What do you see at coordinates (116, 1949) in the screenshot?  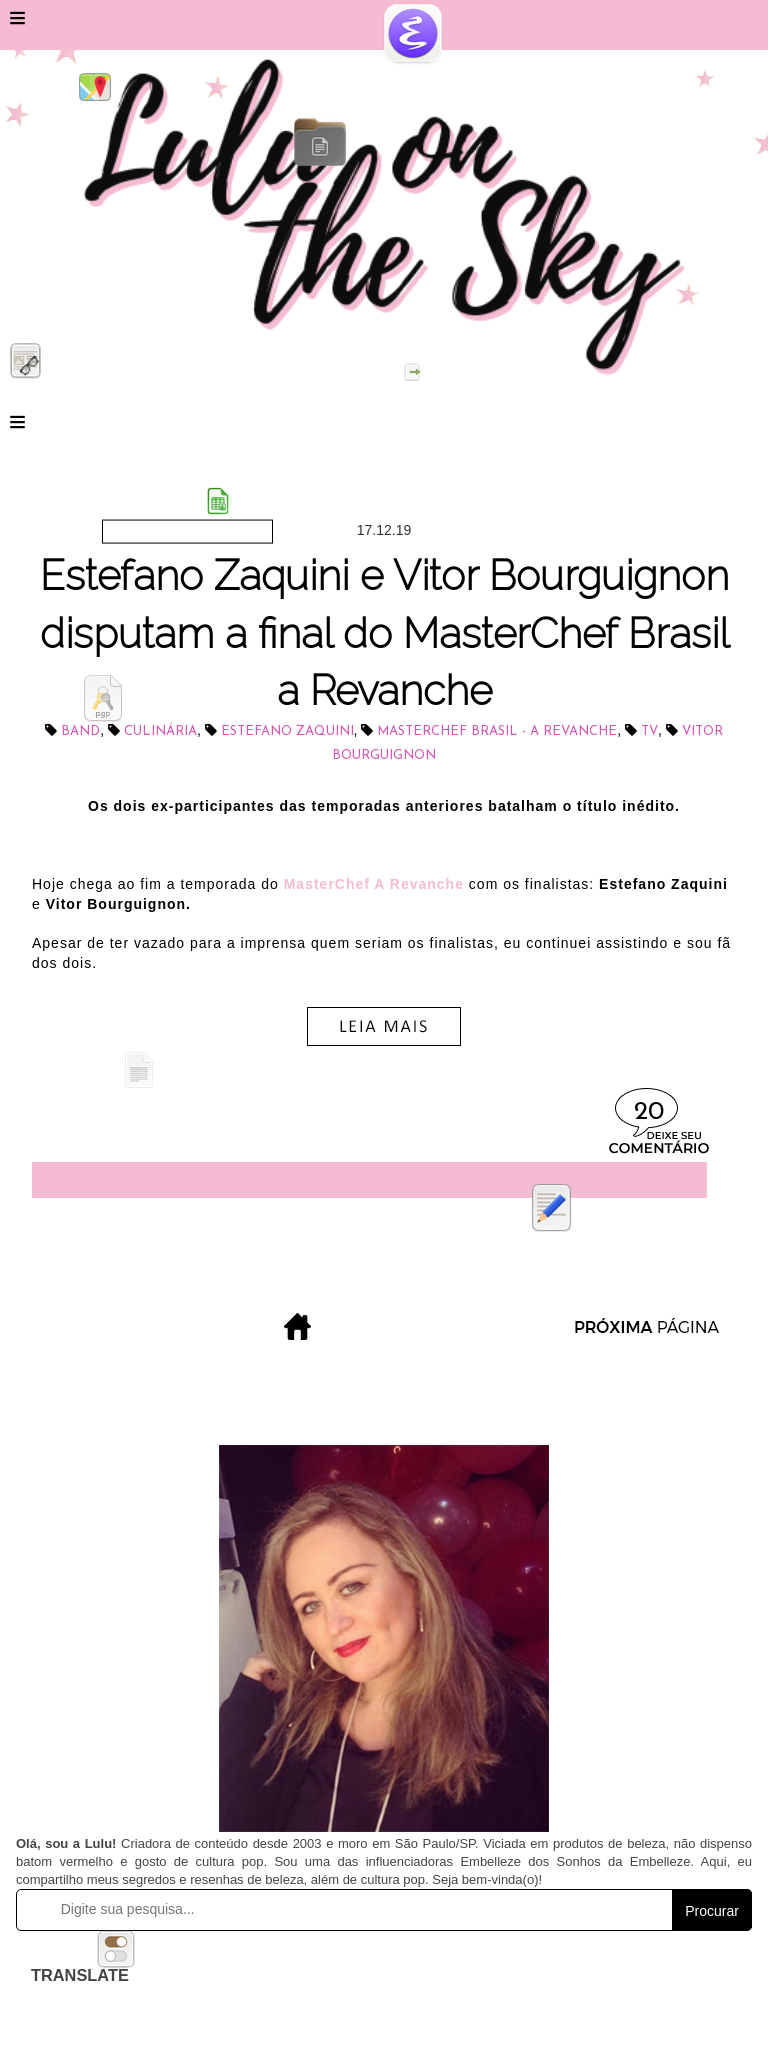 I see `open desktop preferences or settings` at bounding box center [116, 1949].